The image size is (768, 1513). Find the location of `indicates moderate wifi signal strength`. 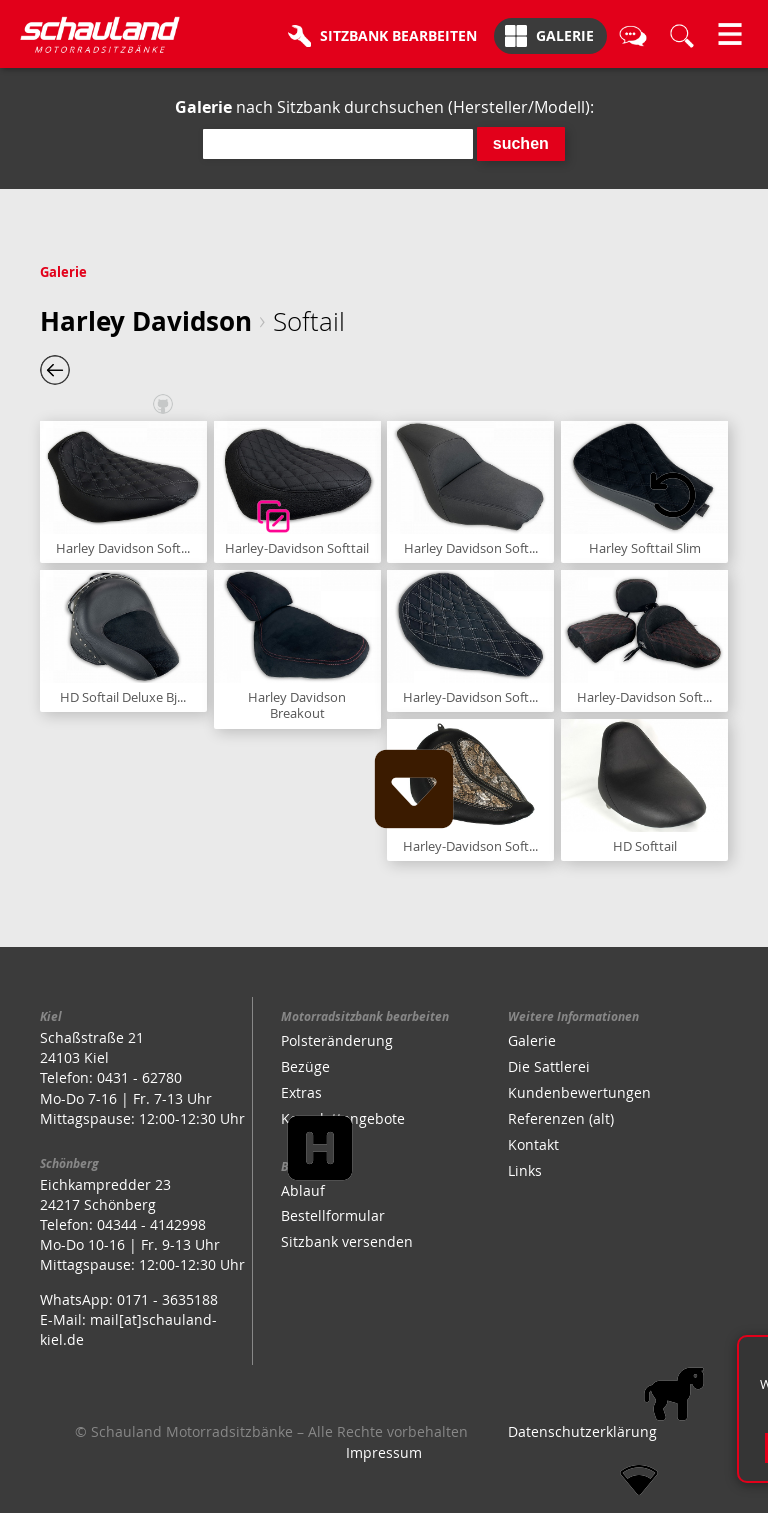

indicates moderate wifi signal strength is located at coordinates (639, 1480).